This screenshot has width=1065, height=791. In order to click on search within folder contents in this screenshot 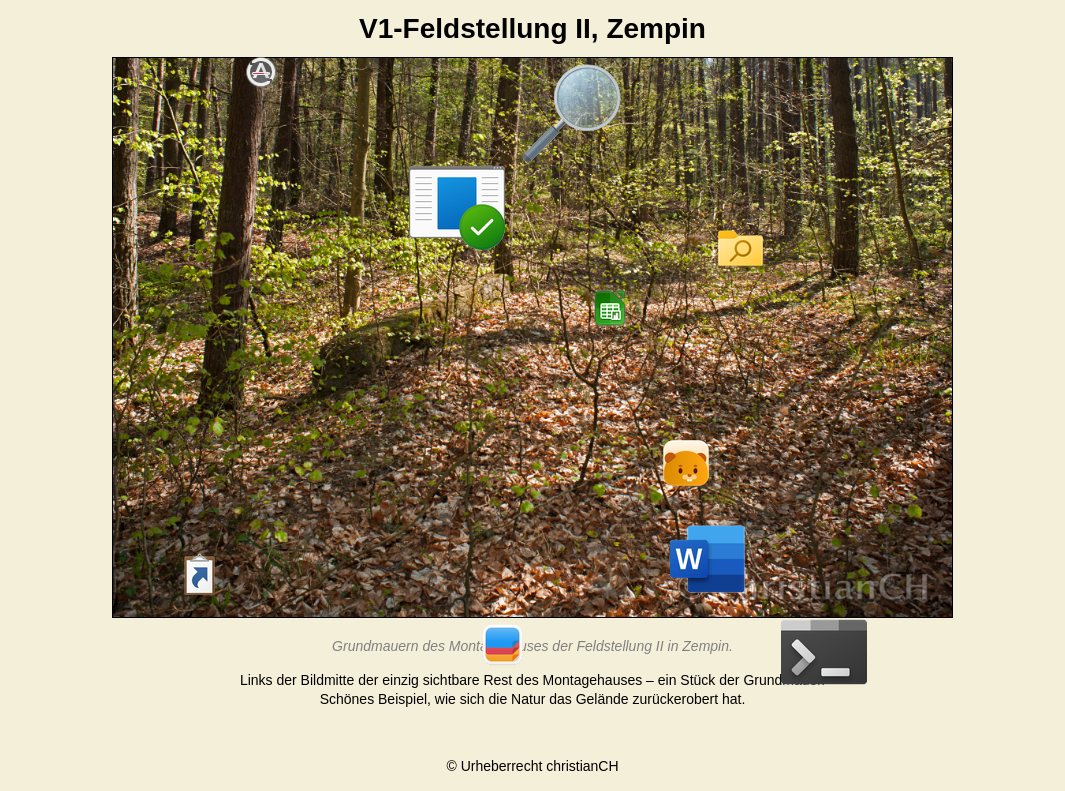, I will do `click(740, 249)`.